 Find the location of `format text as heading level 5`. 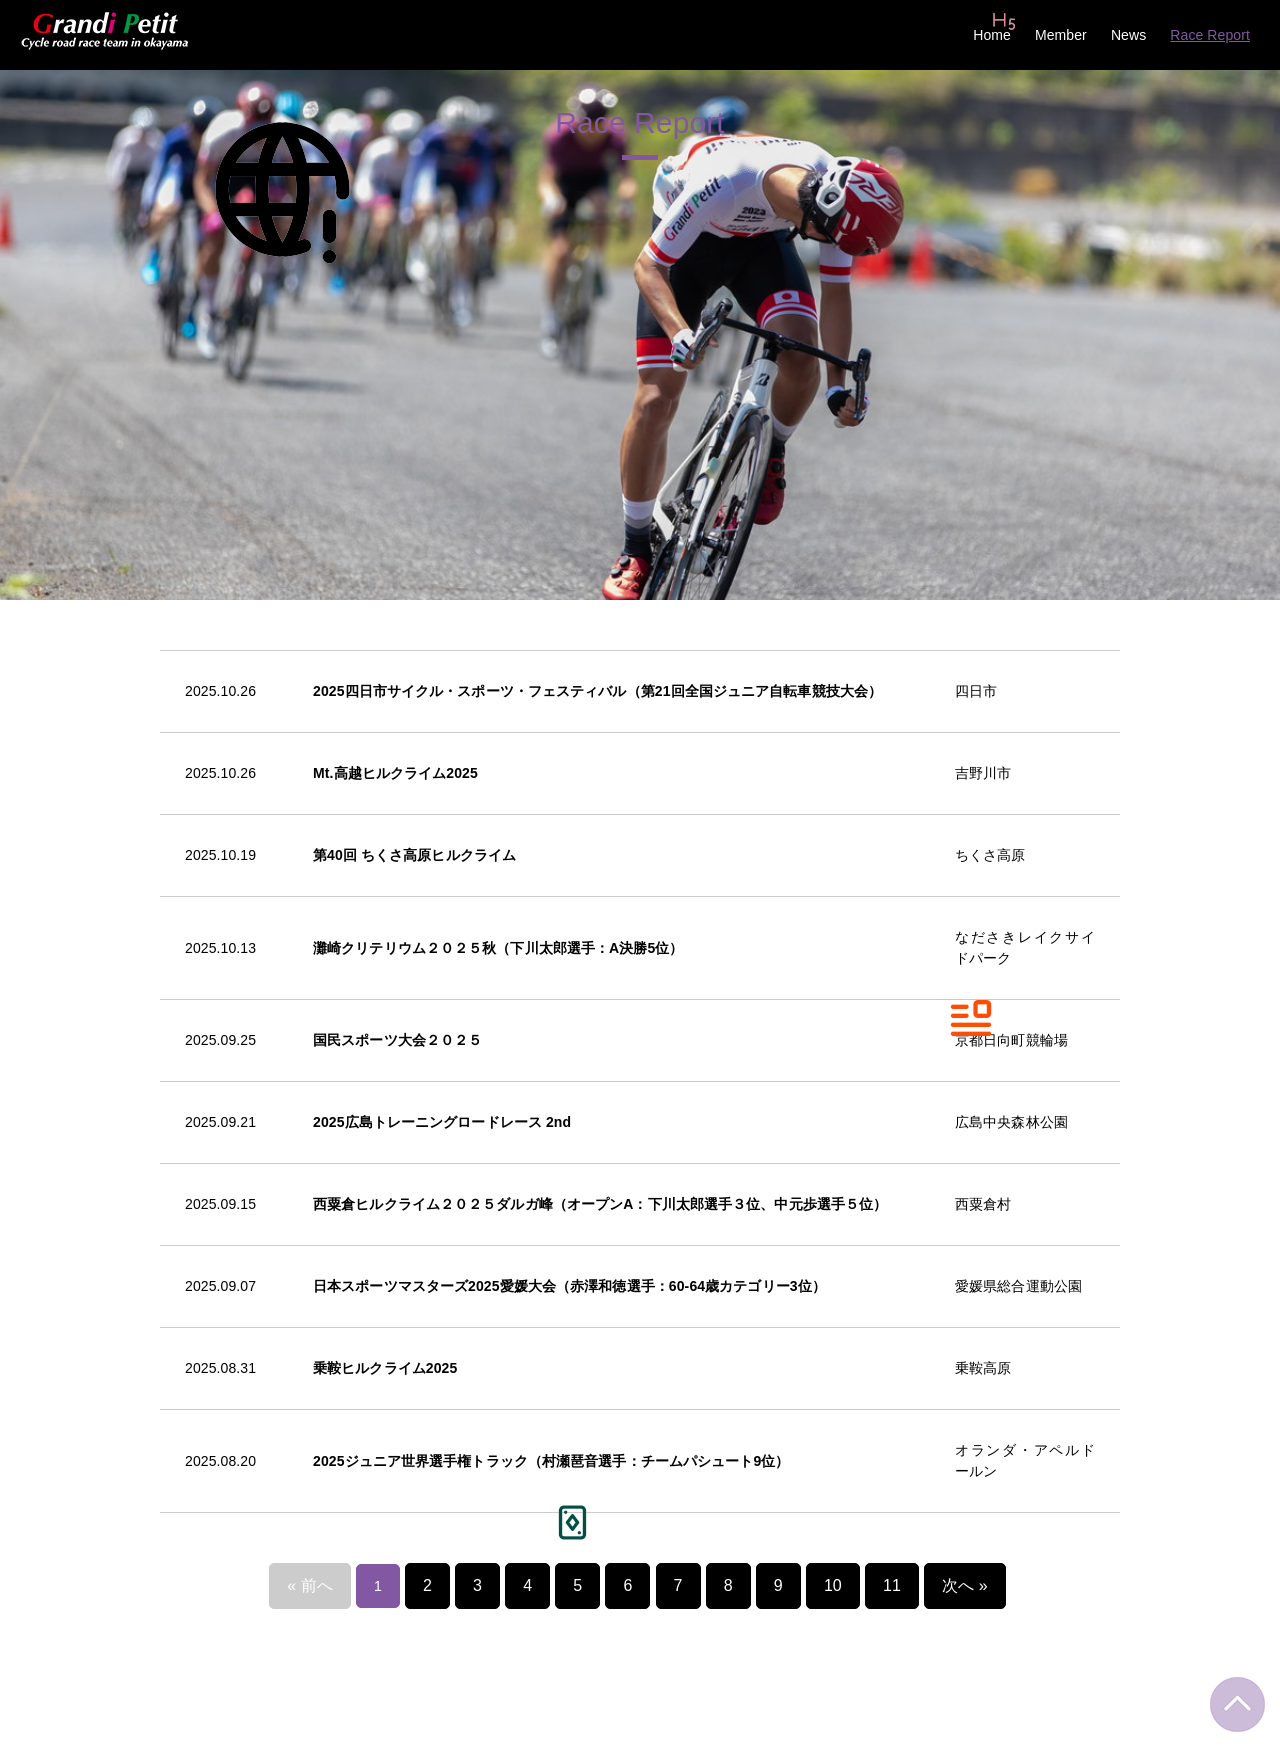

format text as heading level 5 is located at coordinates (1003, 21).